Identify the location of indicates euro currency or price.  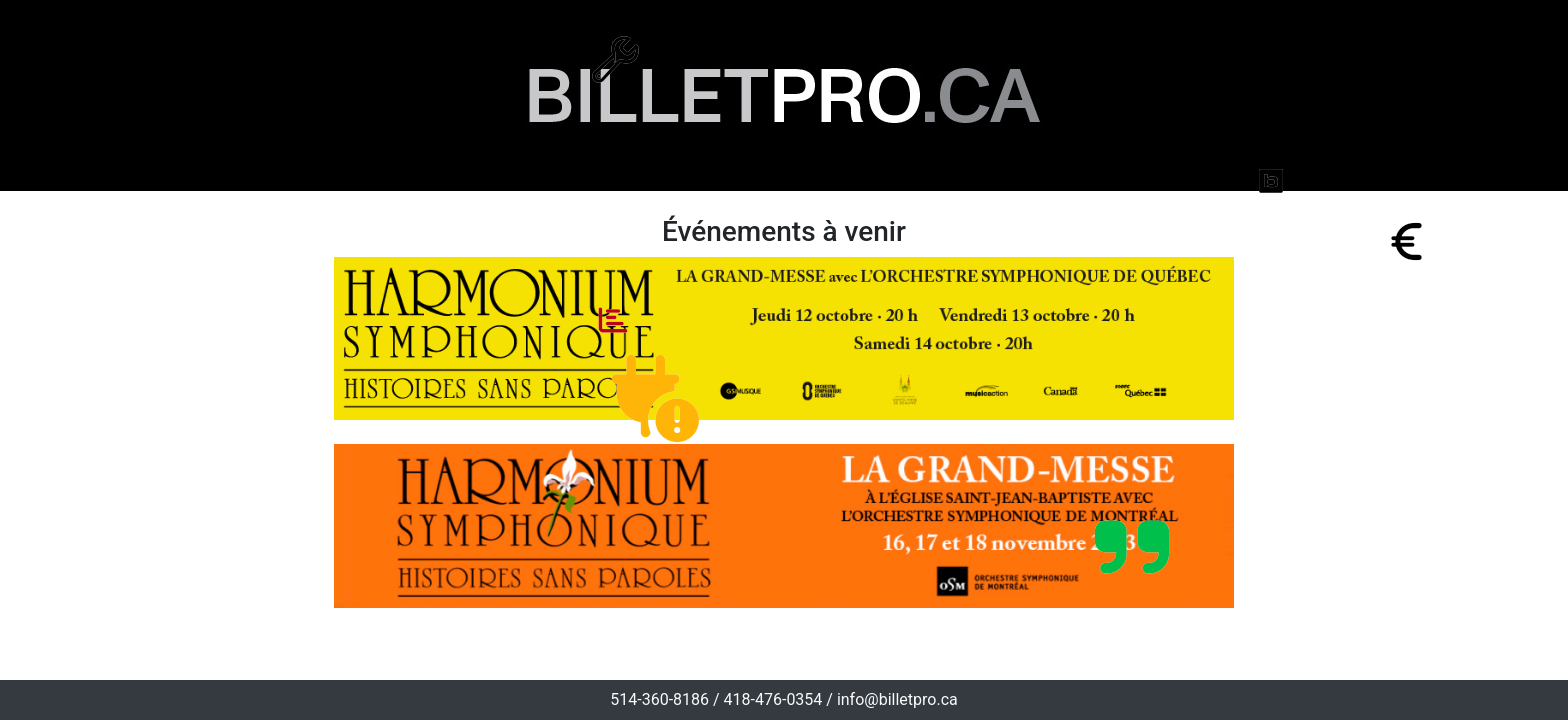
(1408, 241).